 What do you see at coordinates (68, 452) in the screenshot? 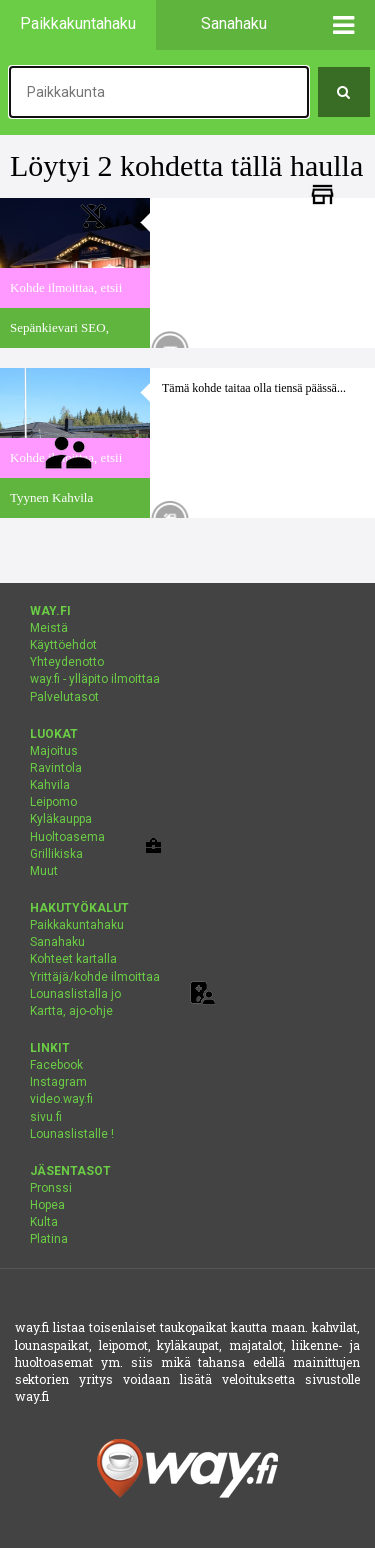
I see `manage team members or user accounts` at bounding box center [68, 452].